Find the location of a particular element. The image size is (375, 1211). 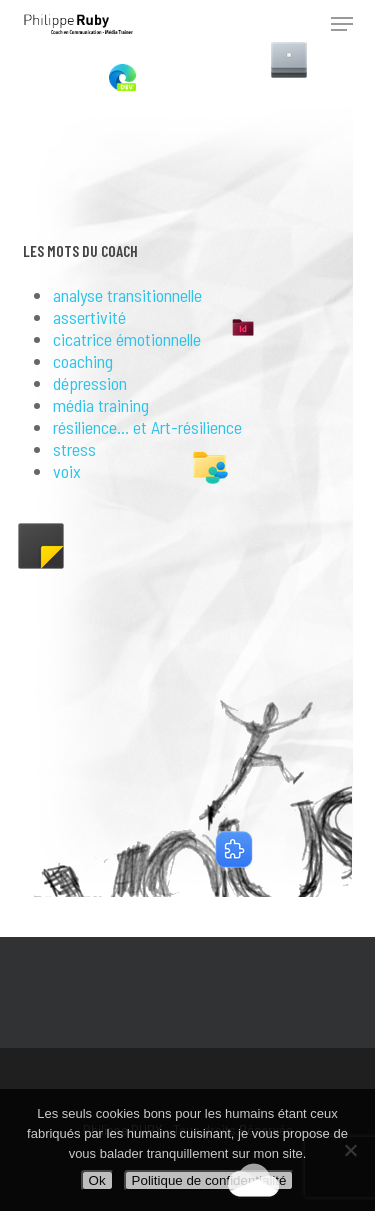

open the Microsoft Surface app is located at coordinates (289, 60).